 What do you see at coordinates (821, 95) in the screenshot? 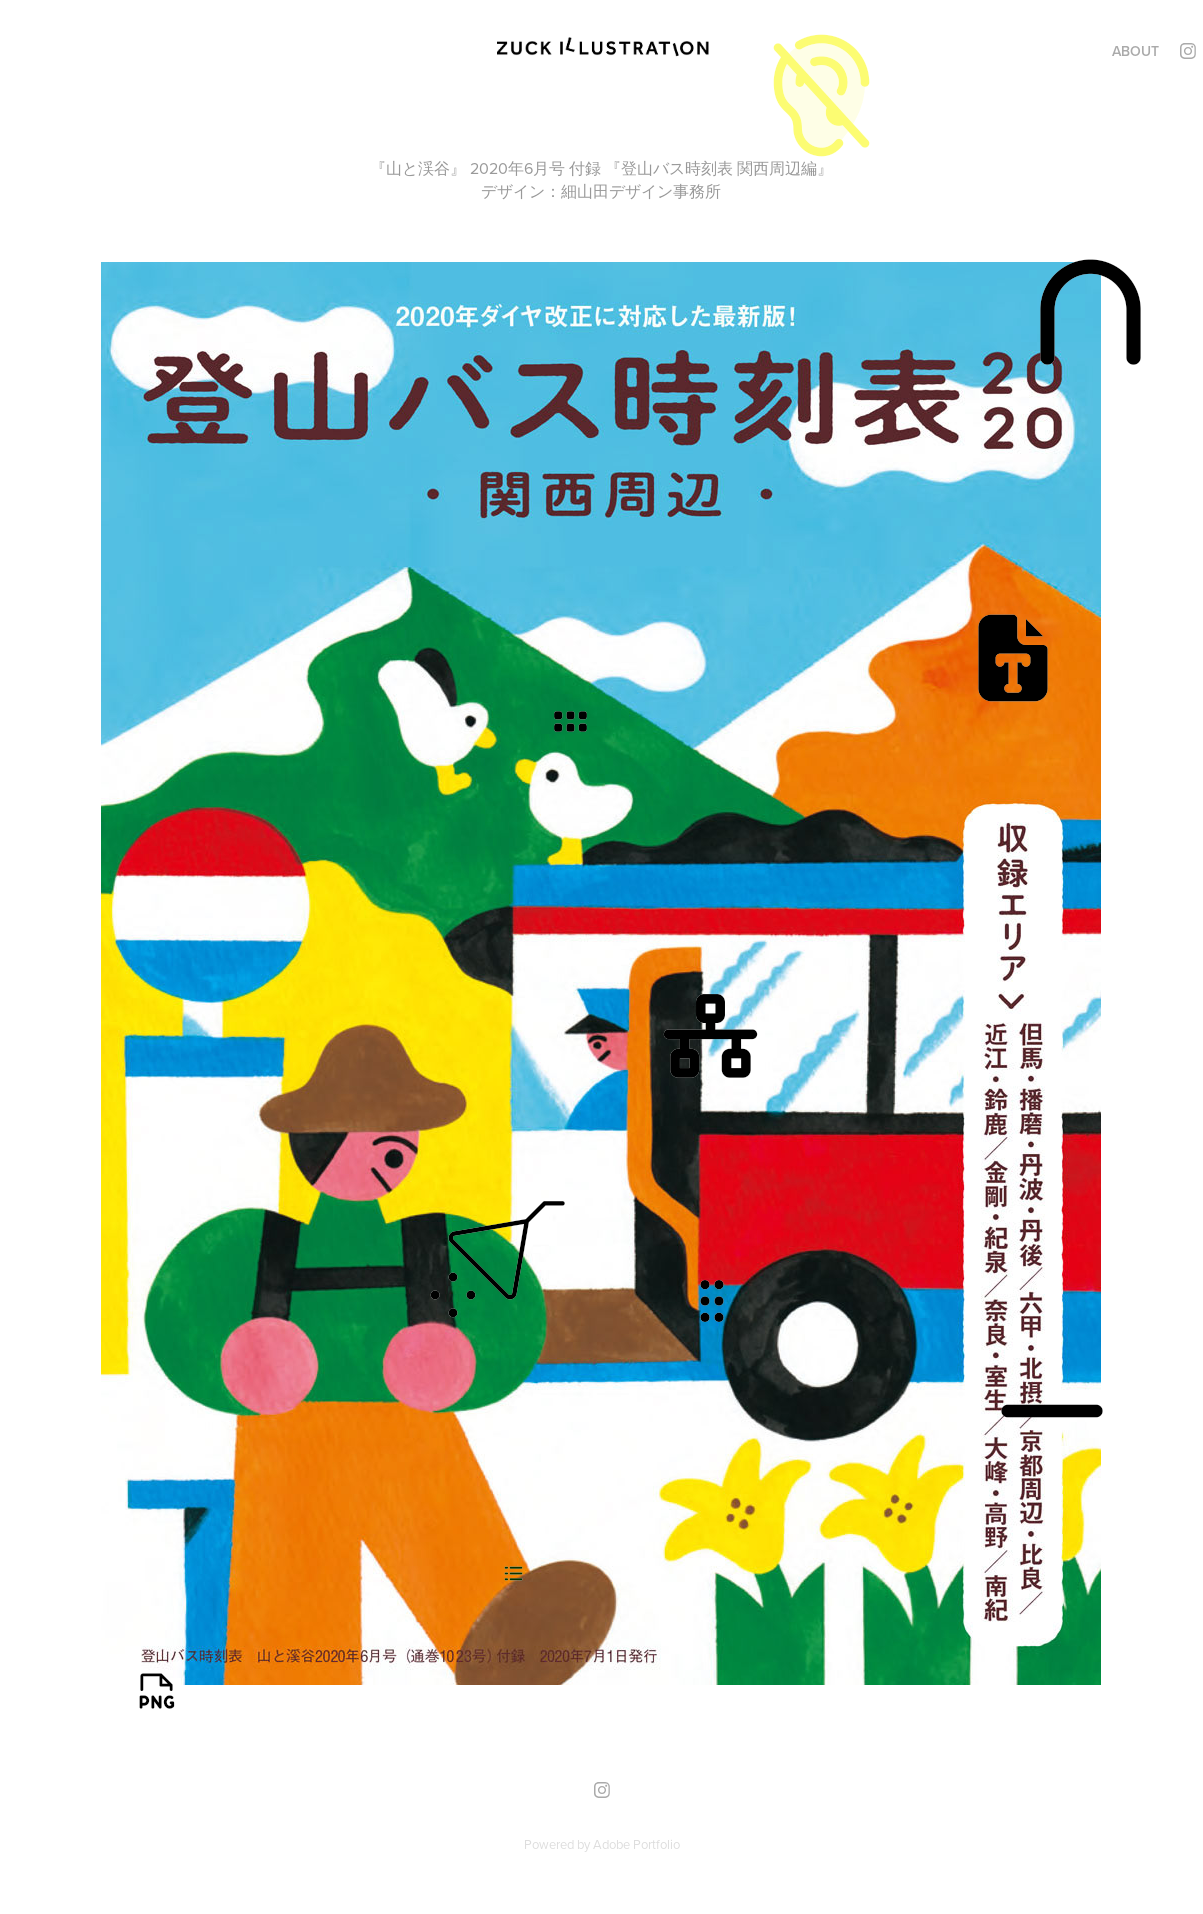
I see `mute audio or disable sound` at bounding box center [821, 95].